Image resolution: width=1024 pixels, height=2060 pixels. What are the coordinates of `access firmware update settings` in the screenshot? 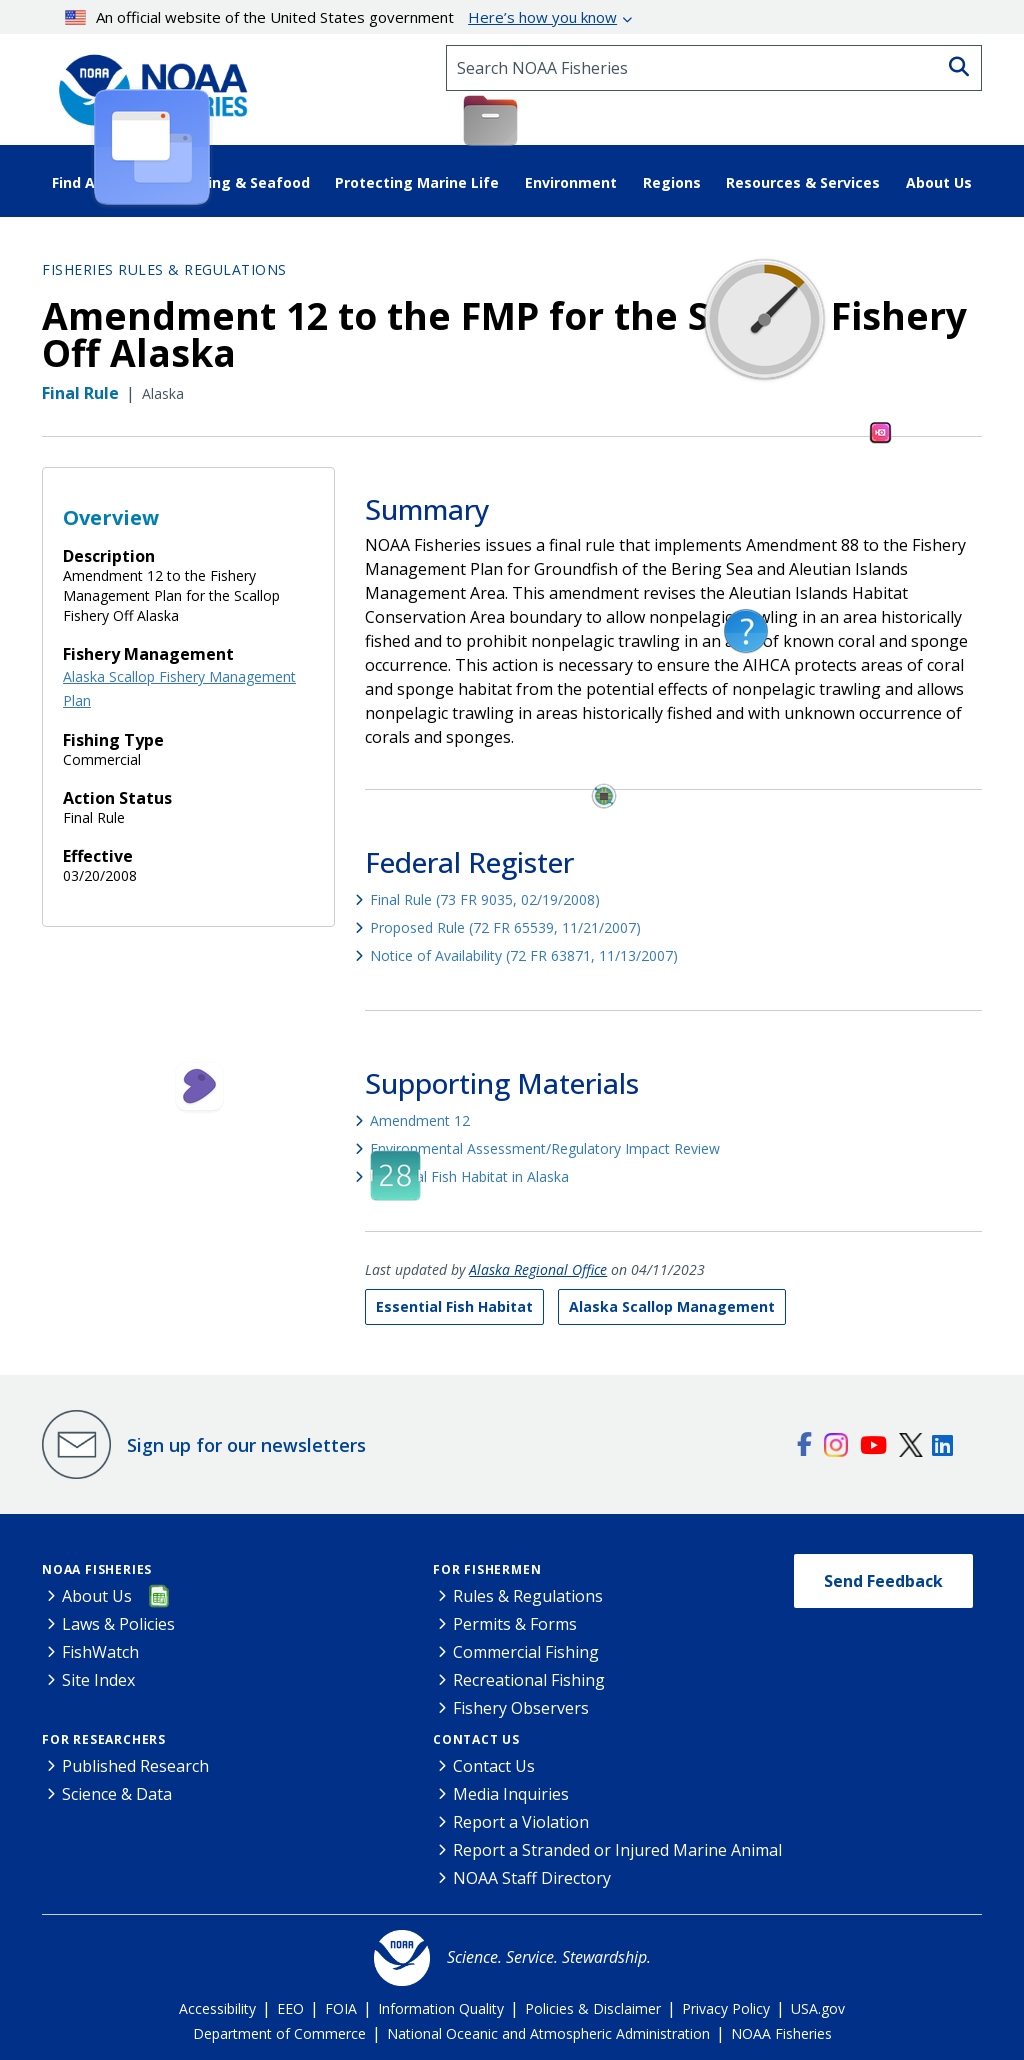 It's located at (604, 796).